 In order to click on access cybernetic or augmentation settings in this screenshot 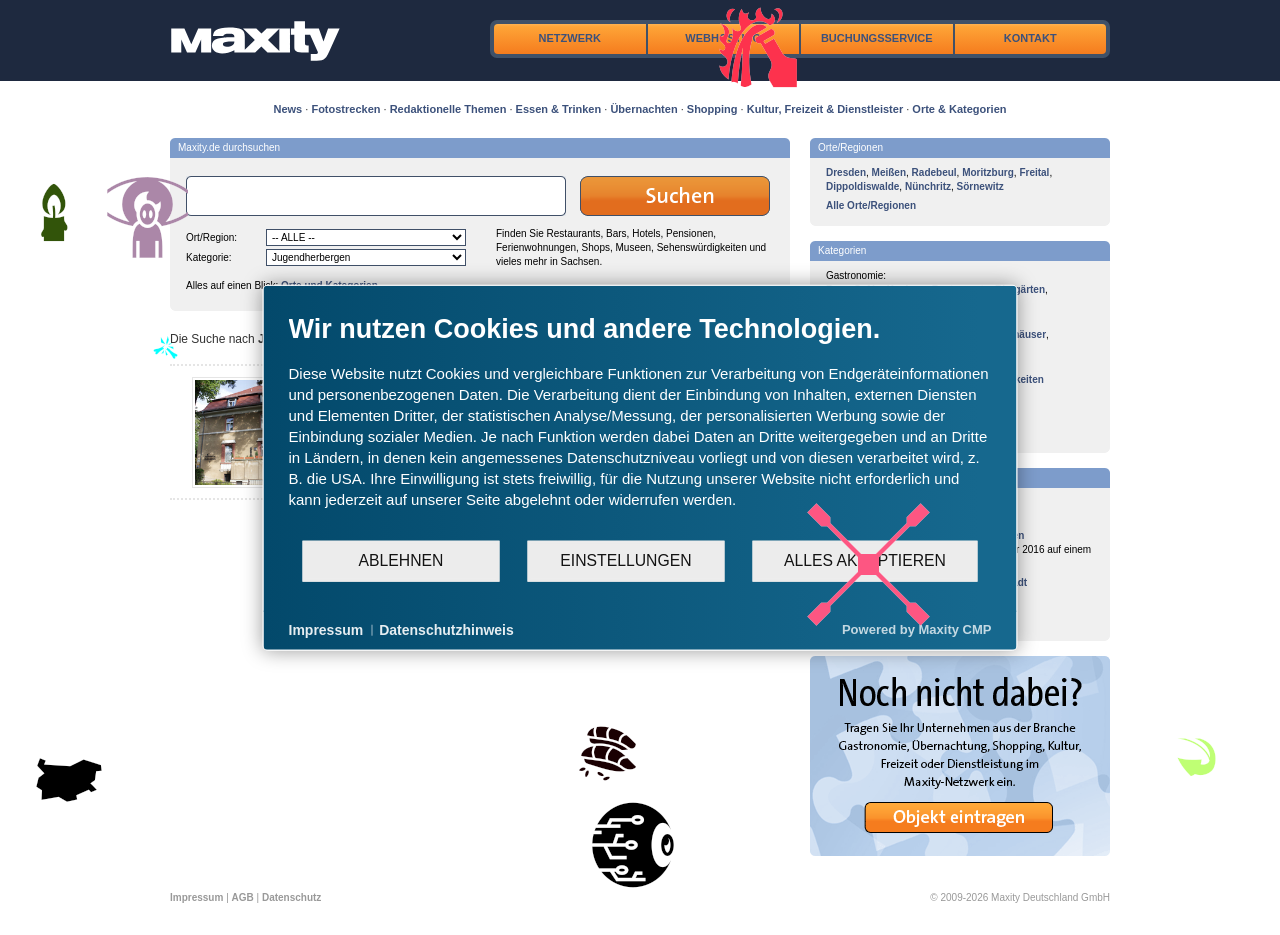, I will do `click(633, 845)`.